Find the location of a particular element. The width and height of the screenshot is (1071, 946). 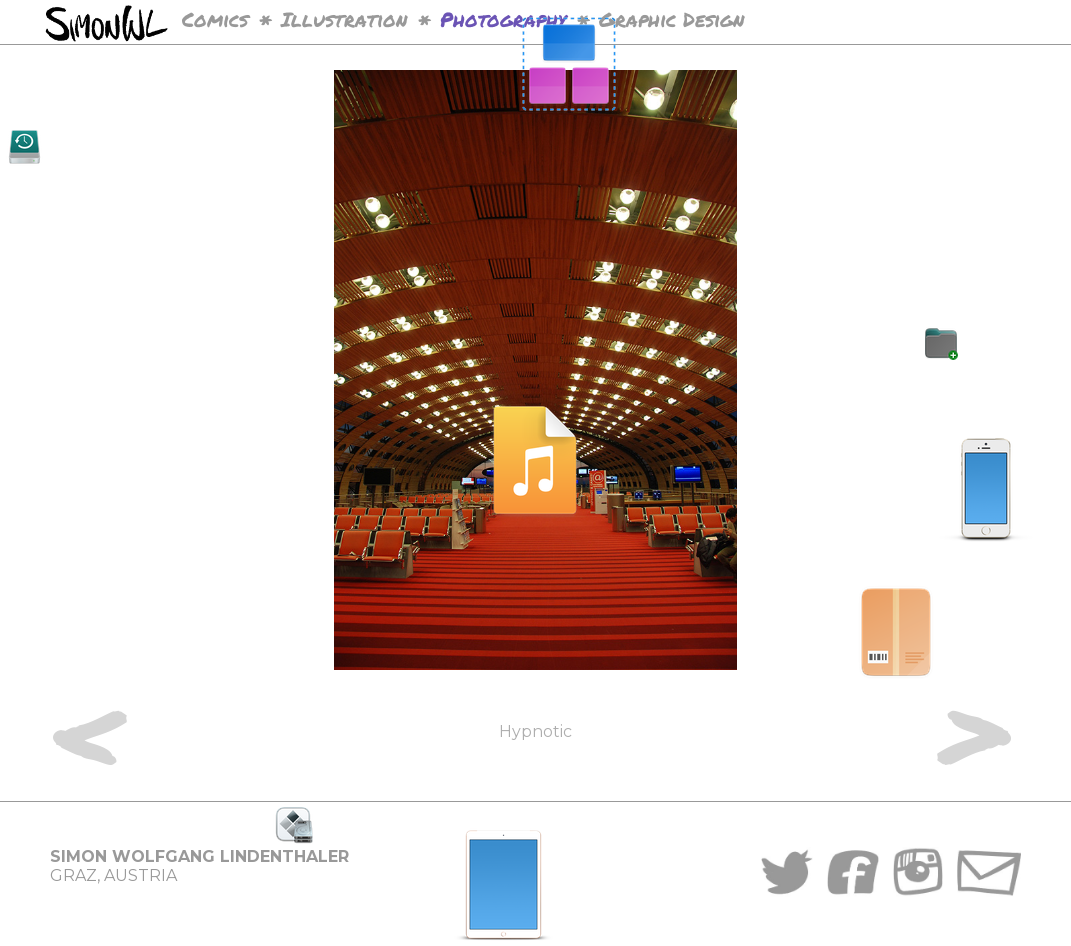

open a compressed archive file is located at coordinates (896, 632).